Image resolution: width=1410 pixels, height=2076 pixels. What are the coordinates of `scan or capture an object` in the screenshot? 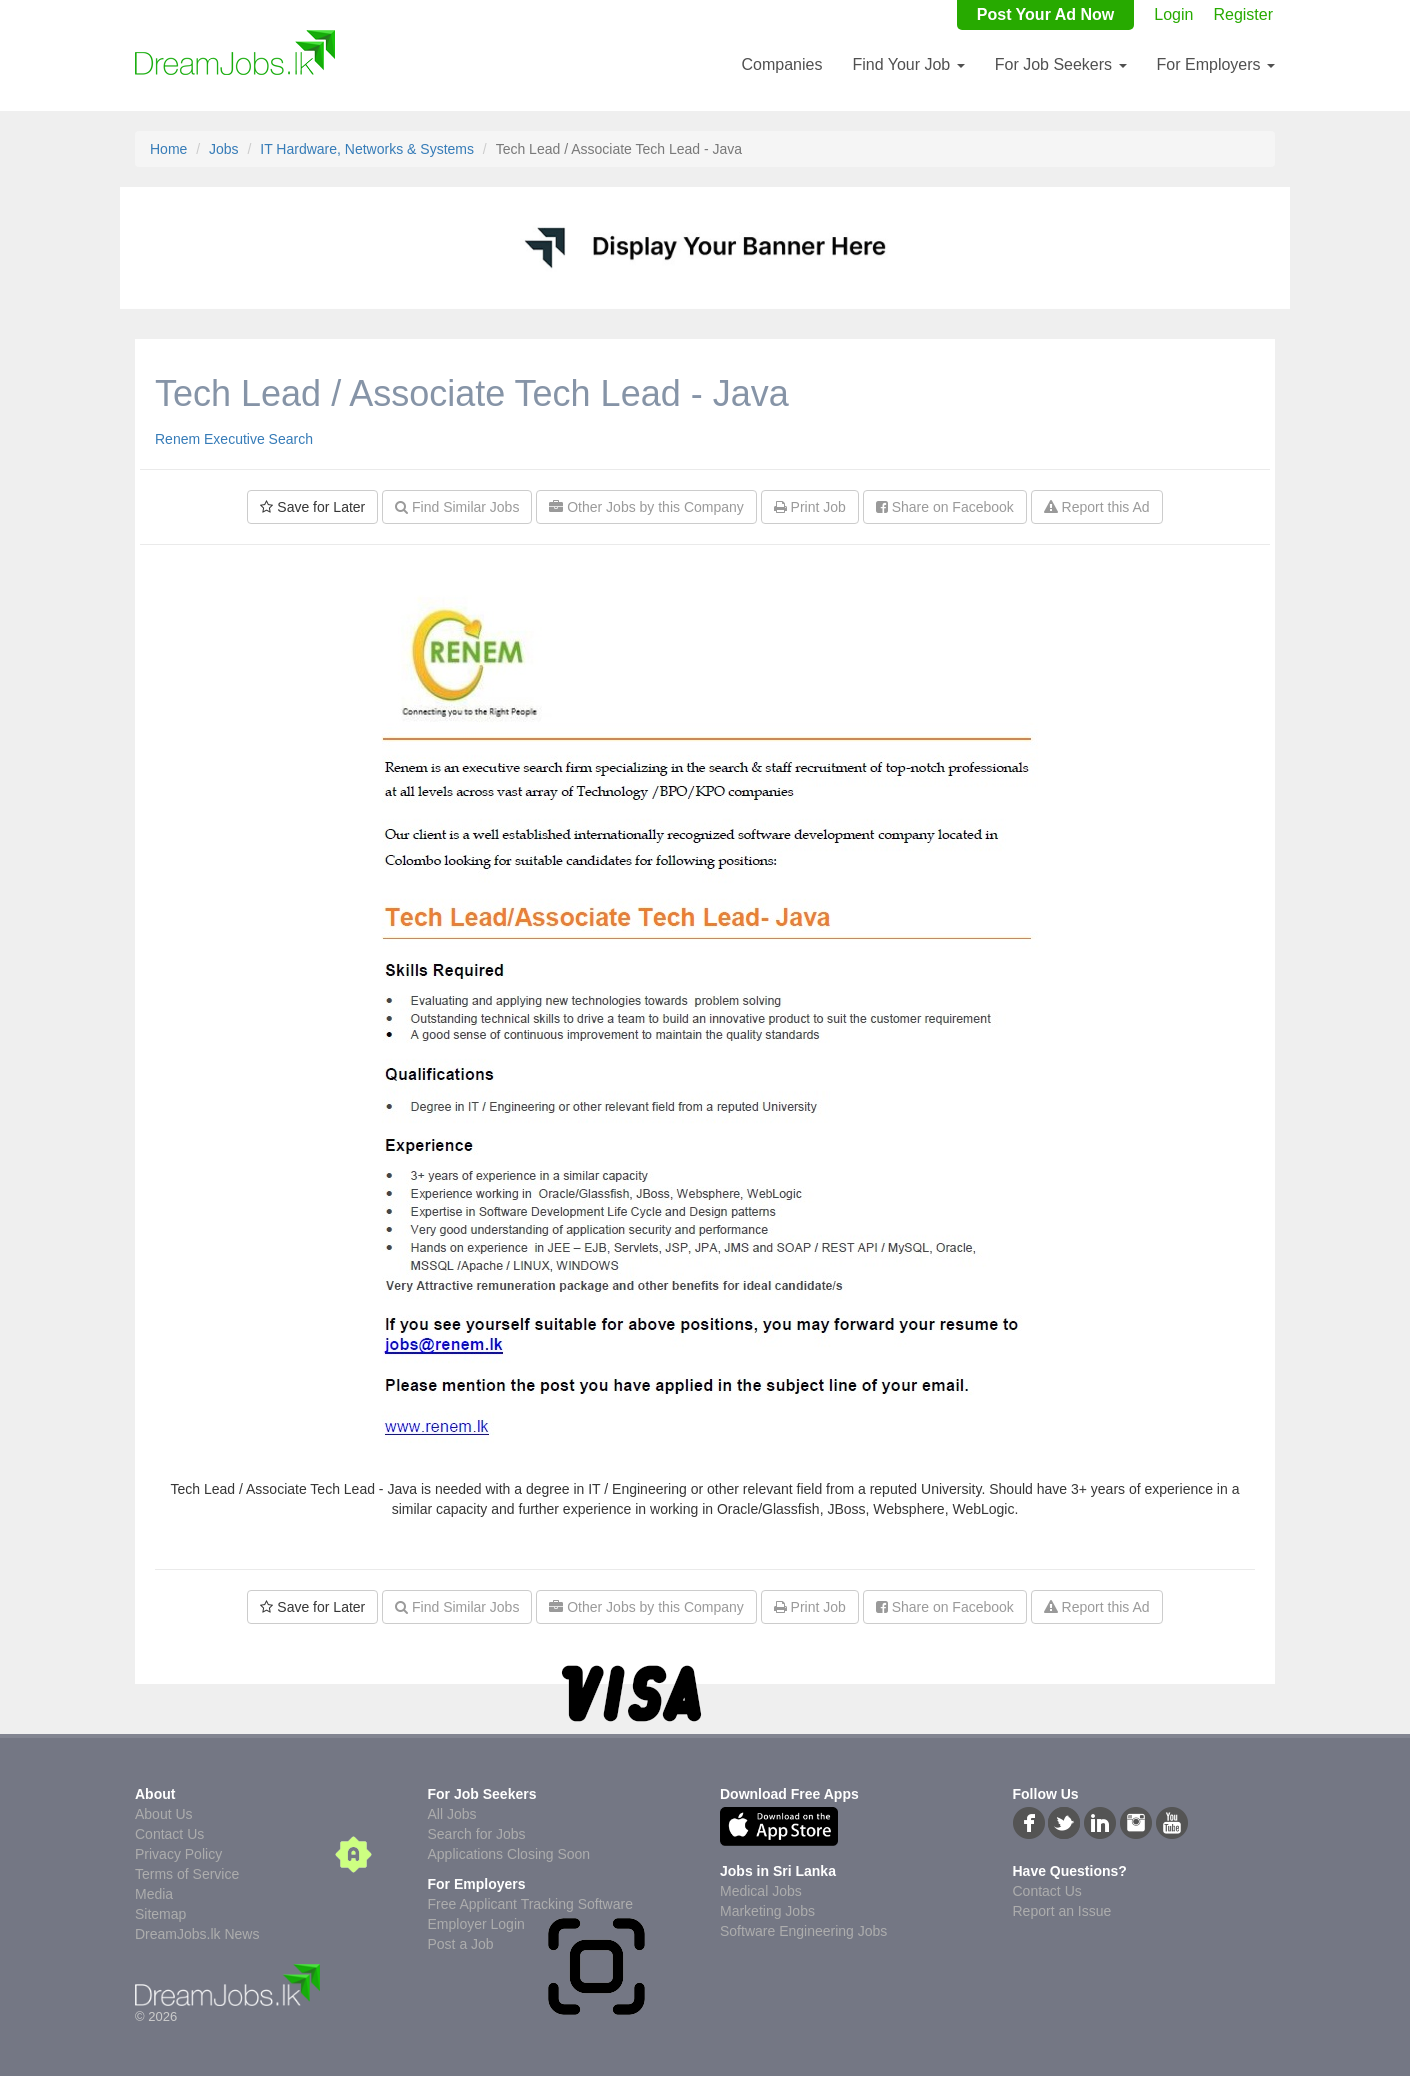 It's located at (596, 1966).